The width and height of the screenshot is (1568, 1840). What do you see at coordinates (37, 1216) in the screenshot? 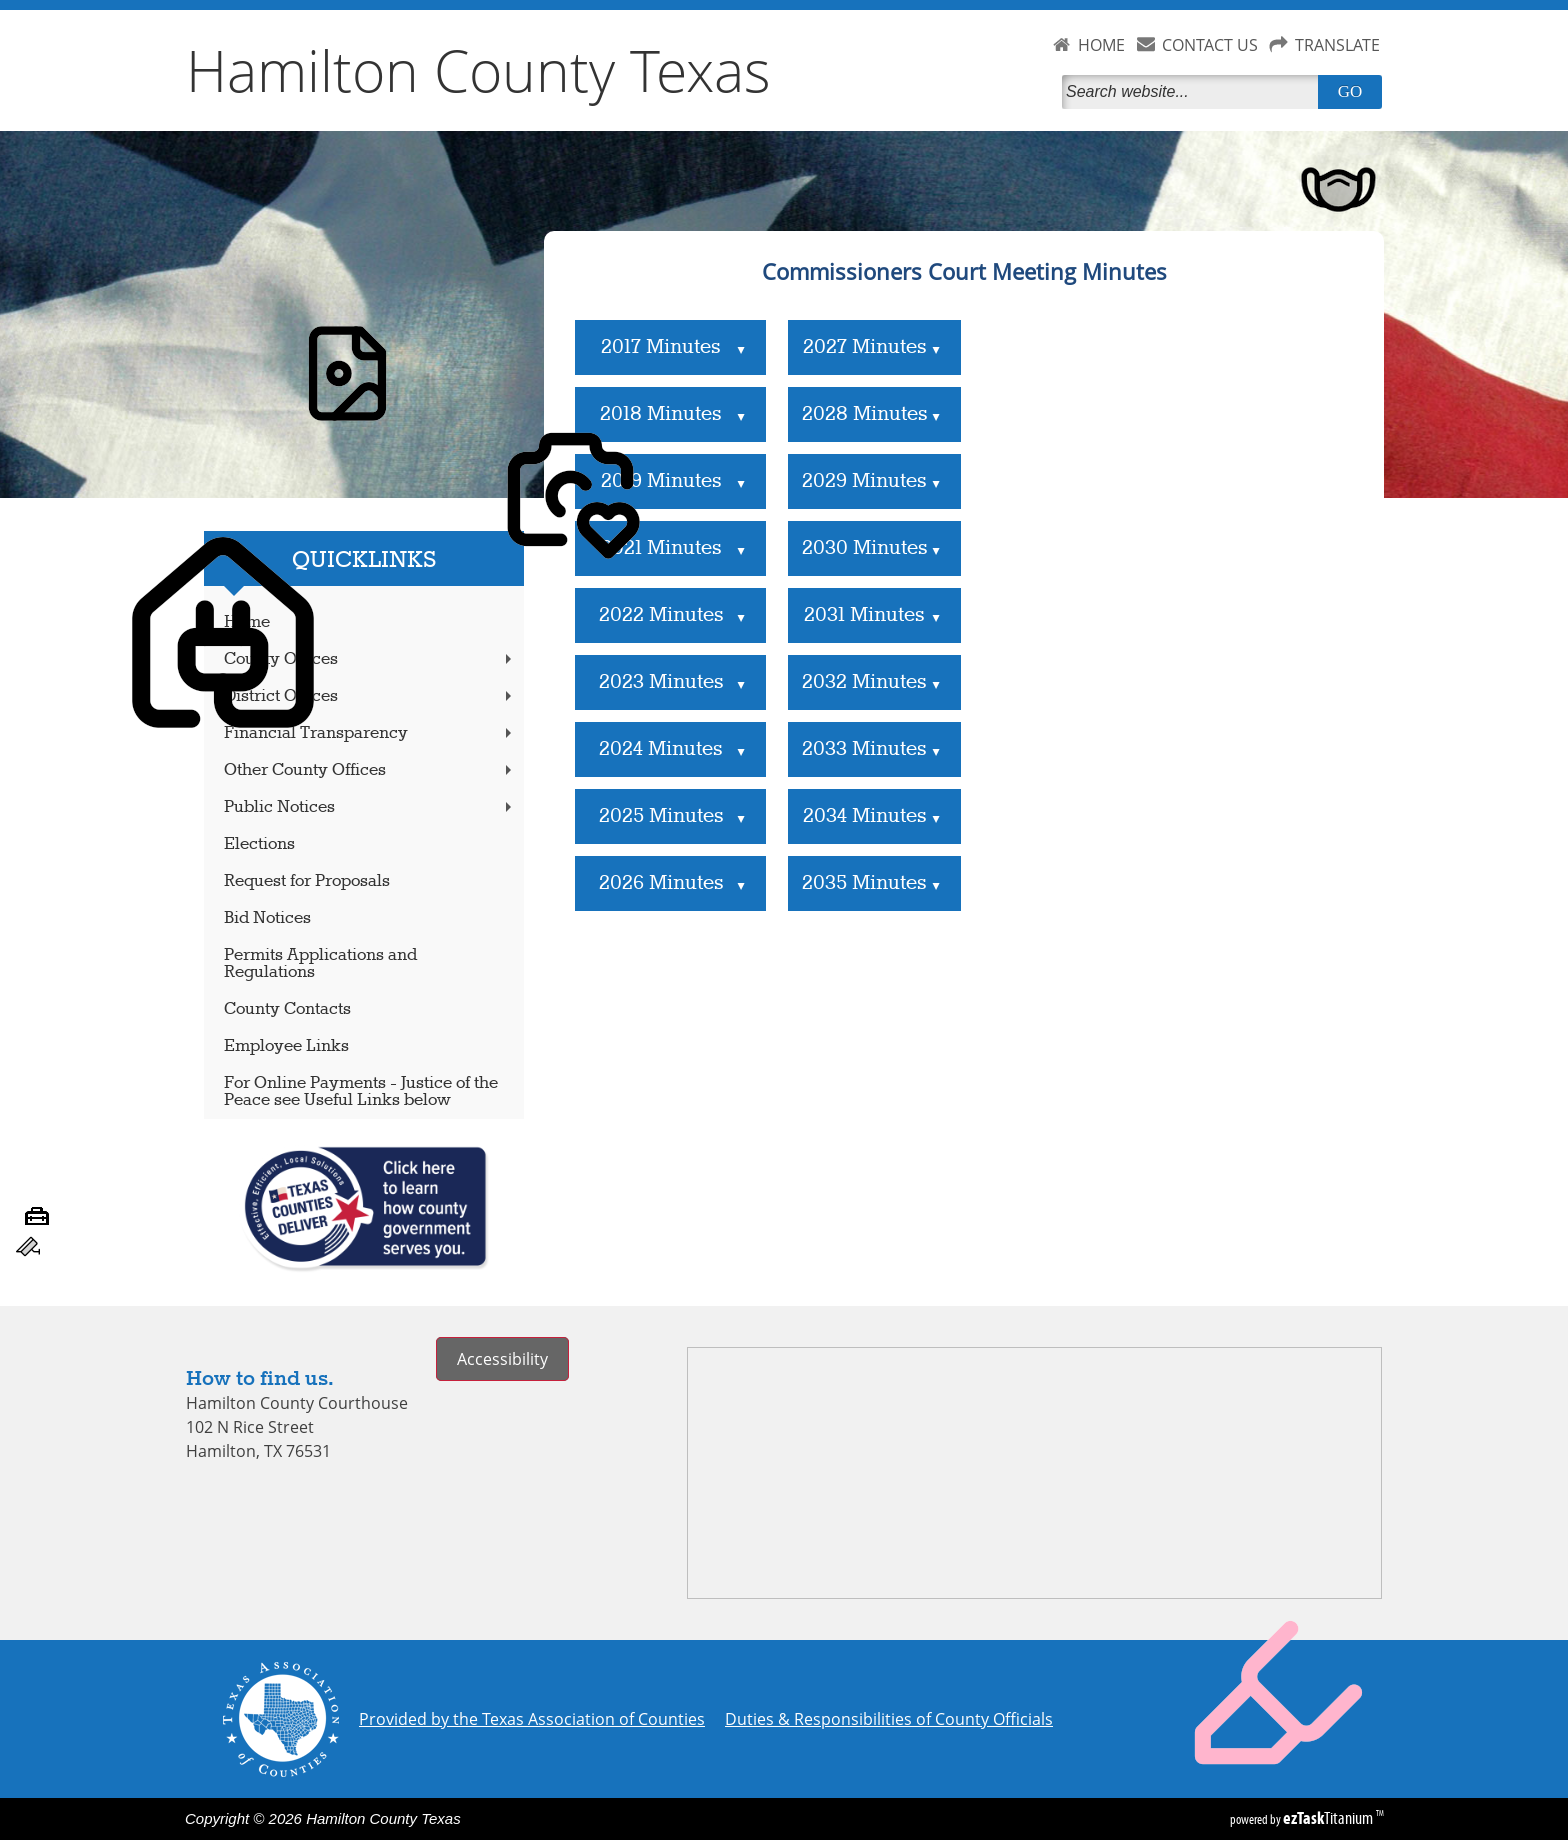
I see `access home repair services` at bounding box center [37, 1216].